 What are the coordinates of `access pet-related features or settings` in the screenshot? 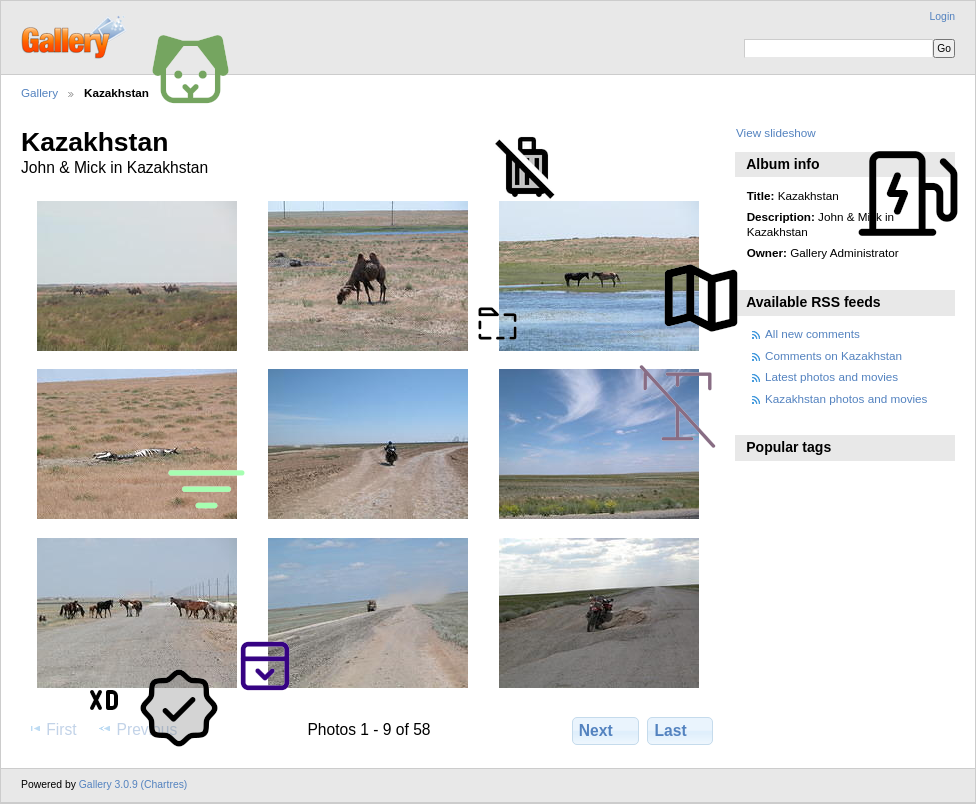 It's located at (190, 70).